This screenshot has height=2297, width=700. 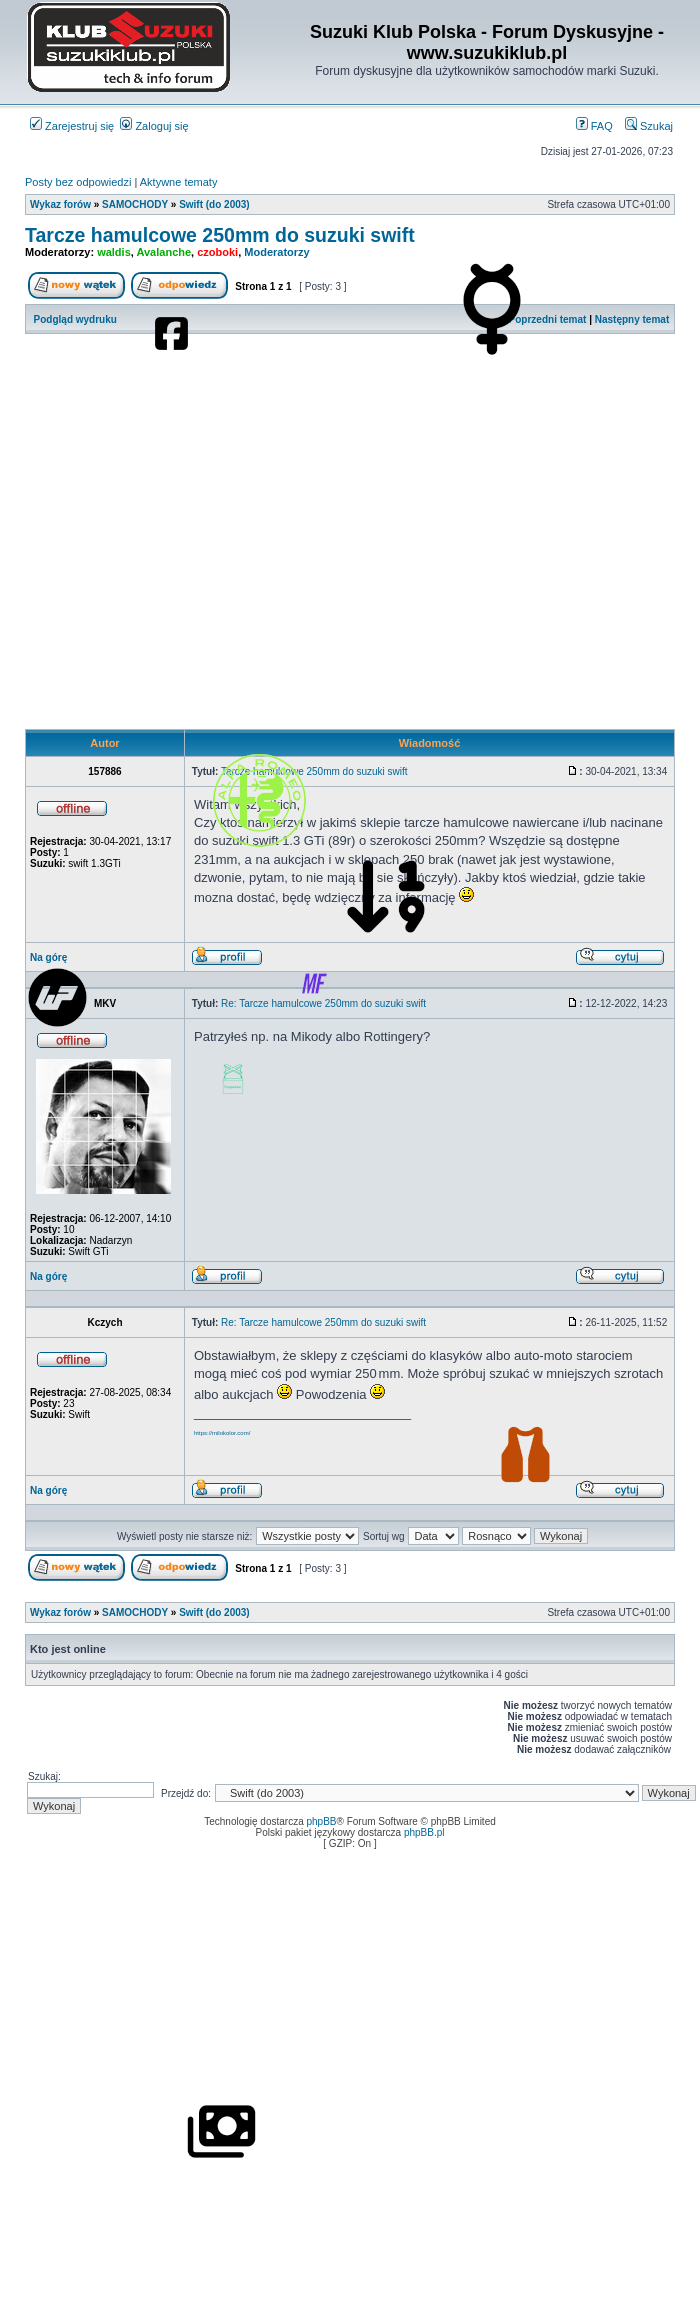 What do you see at coordinates (314, 983) in the screenshot?
I see `visit MetaFilter community website` at bounding box center [314, 983].